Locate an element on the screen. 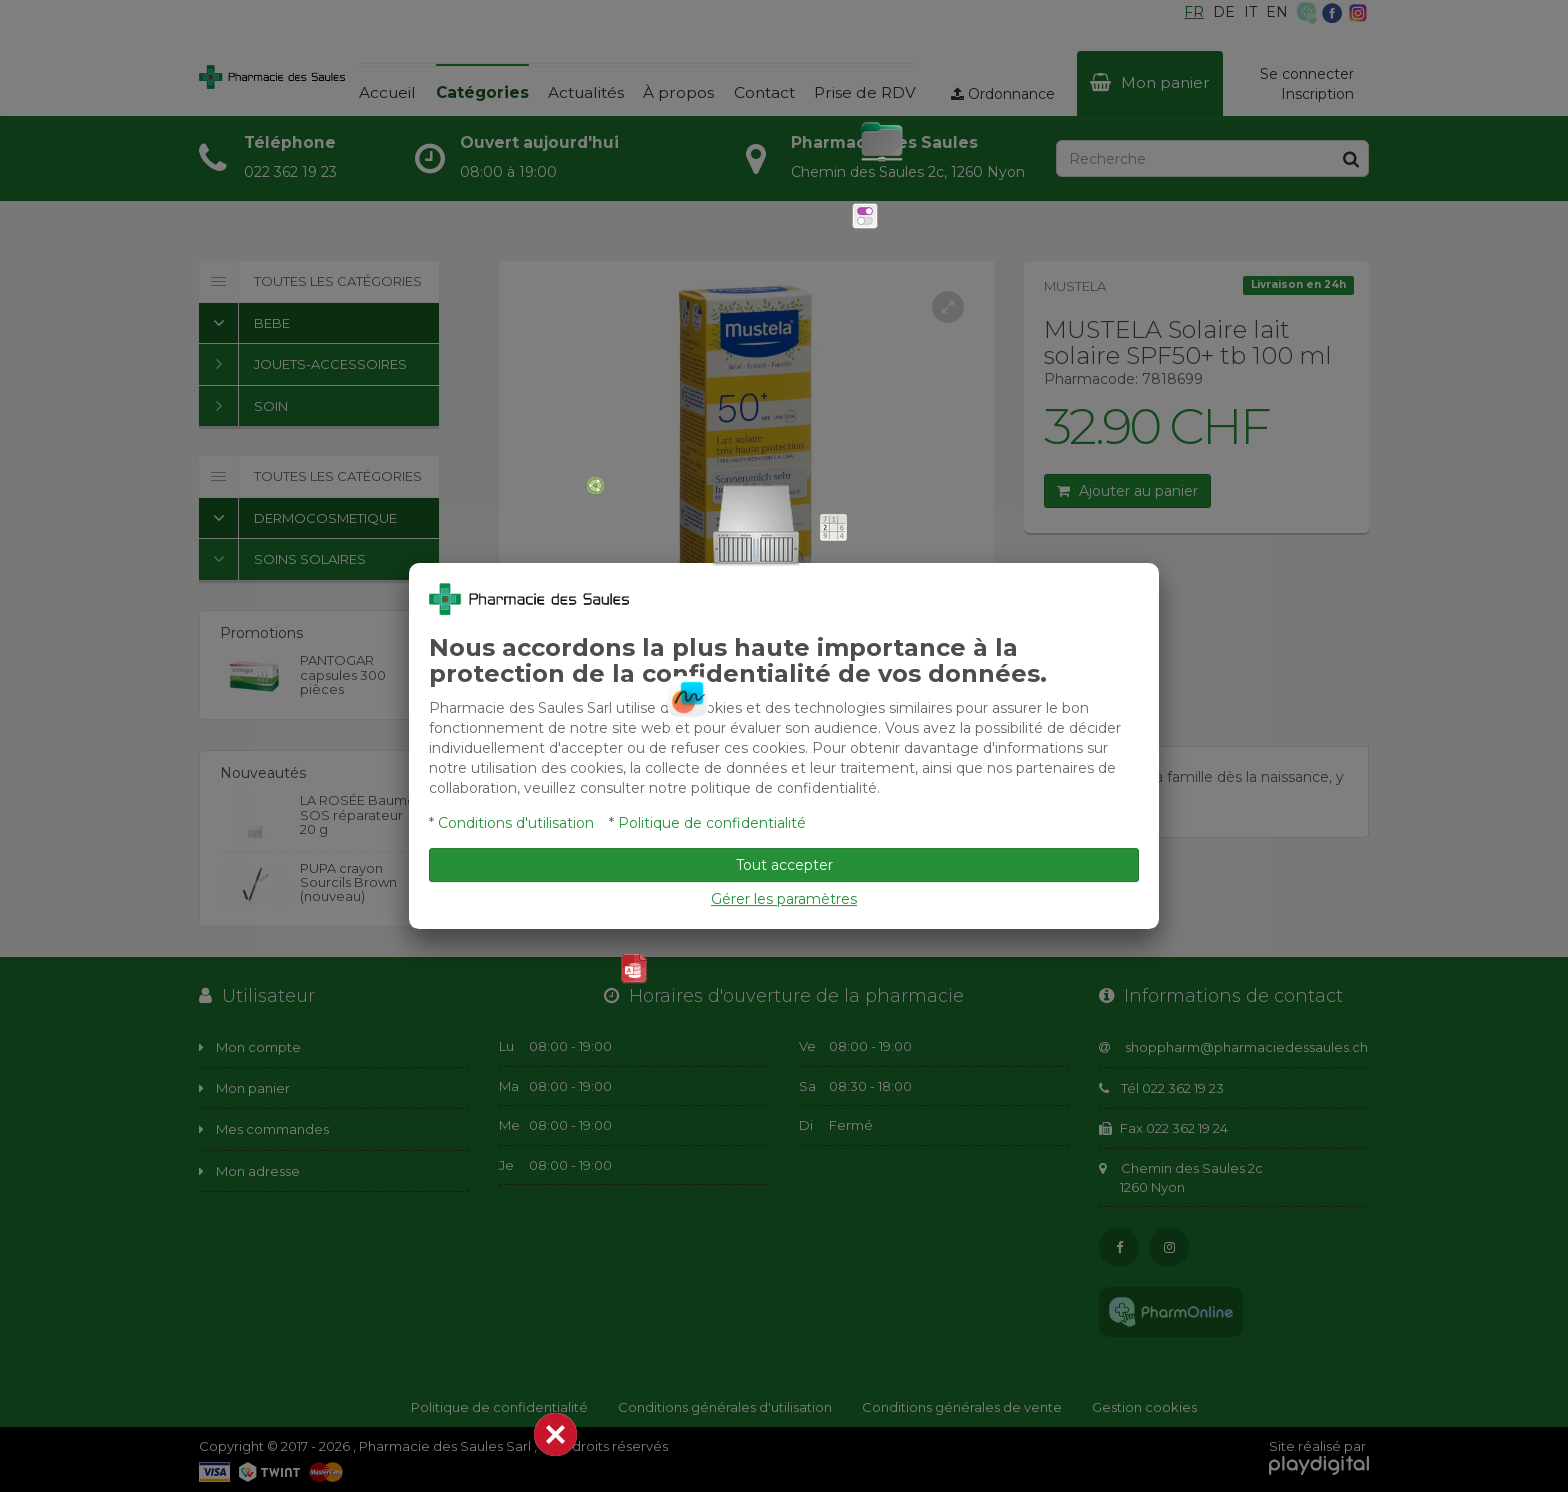 This screenshot has height=1492, width=1568. close the current window is located at coordinates (555, 1434).